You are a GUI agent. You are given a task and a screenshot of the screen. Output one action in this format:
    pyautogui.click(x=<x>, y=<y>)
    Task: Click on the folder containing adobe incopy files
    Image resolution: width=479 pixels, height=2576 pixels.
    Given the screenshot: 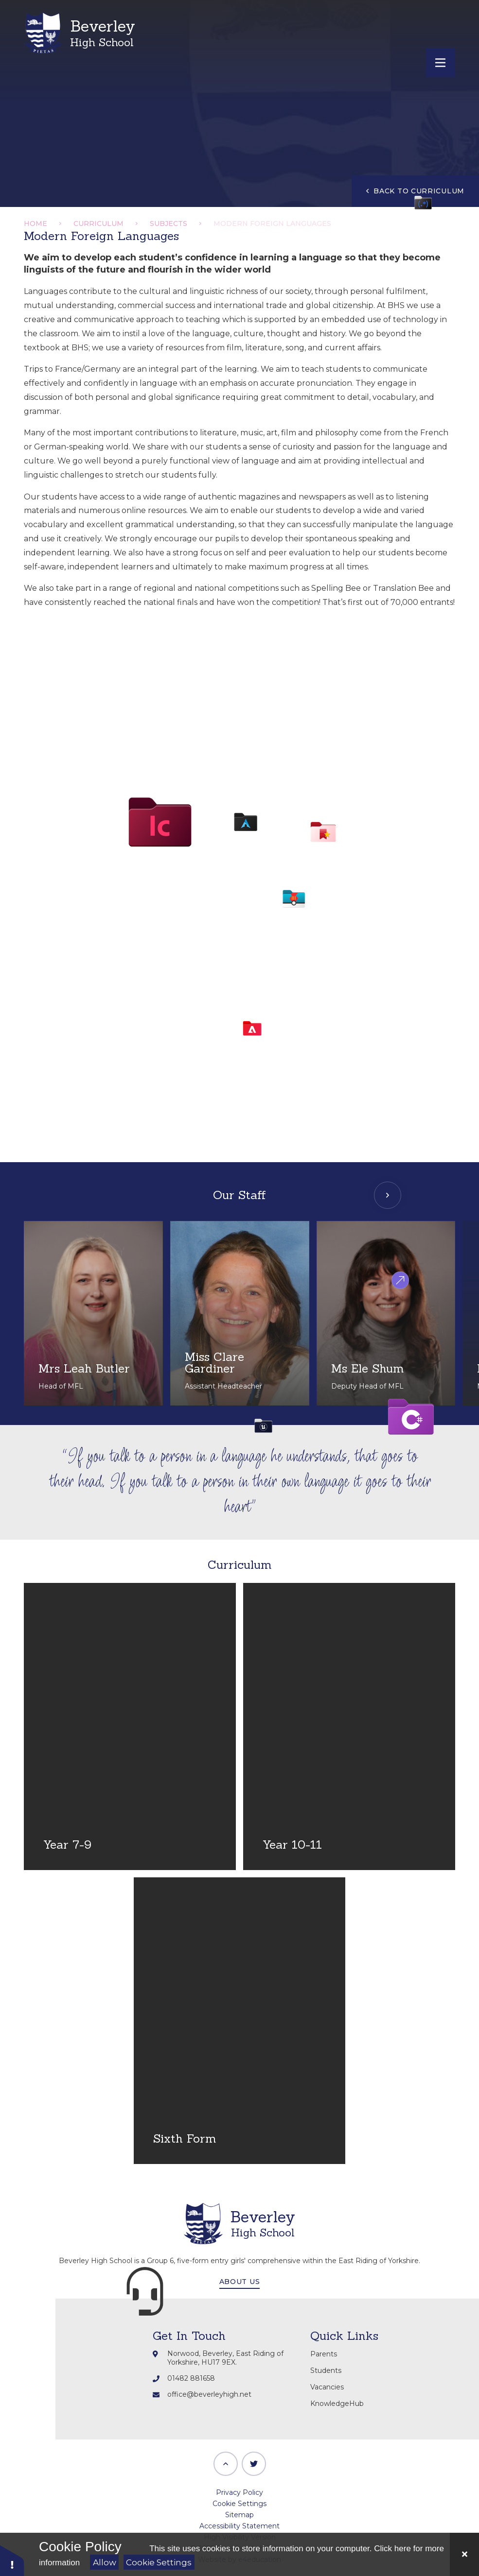 What is the action you would take?
    pyautogui.click(x=160, y=824)
    